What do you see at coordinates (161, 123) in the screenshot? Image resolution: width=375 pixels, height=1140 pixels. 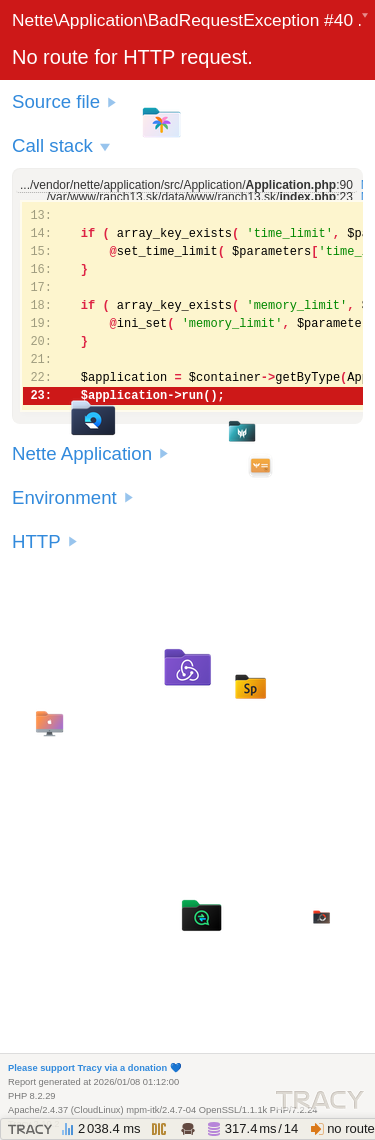 I see `open google palm ai project folder` at bounding box center [161, 123].